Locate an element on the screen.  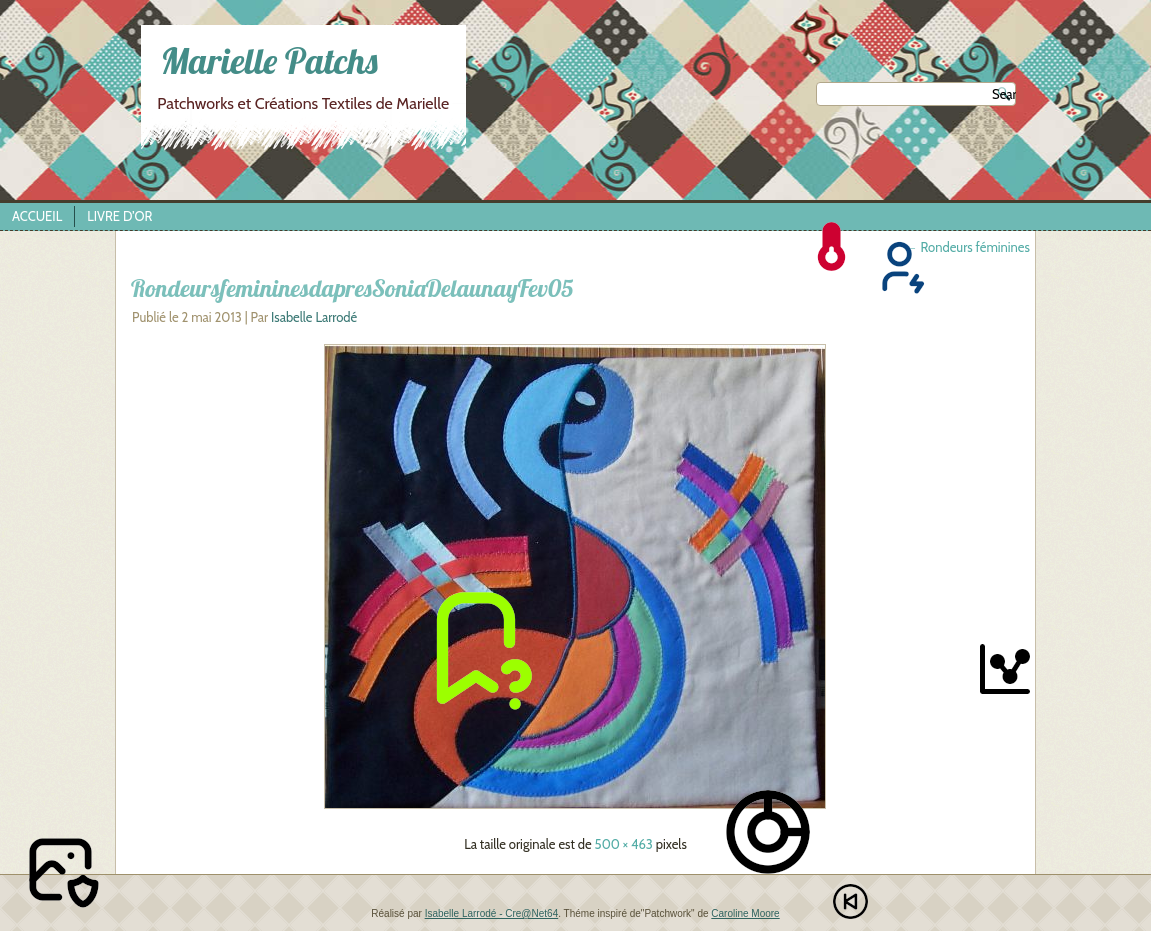
skip to previous track is located at coordinates (850, 901).